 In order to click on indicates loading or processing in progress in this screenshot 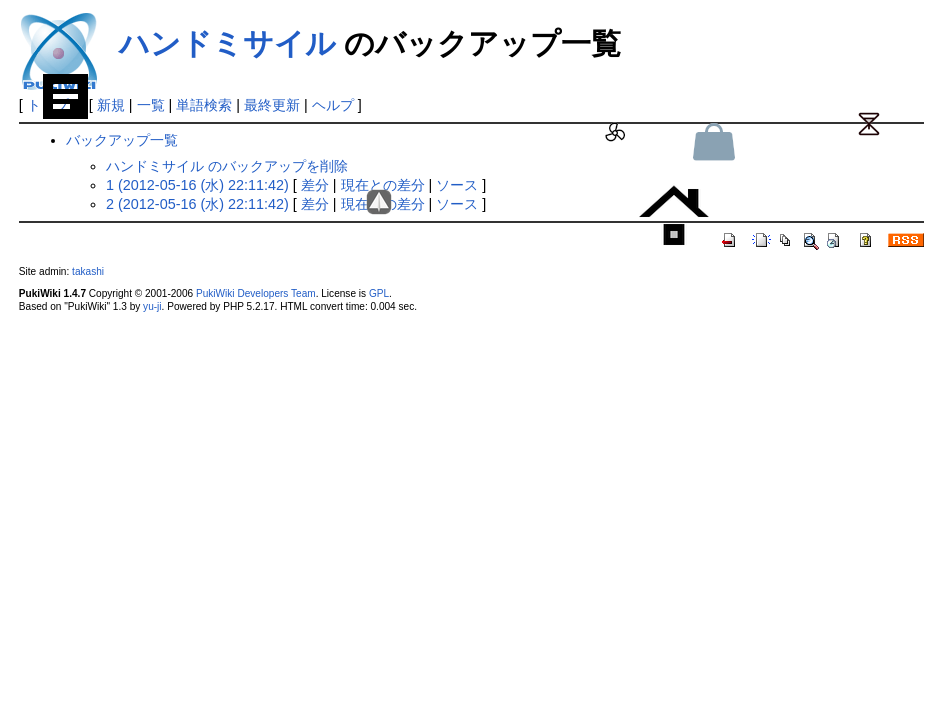, I will do `click(869, 124)`.